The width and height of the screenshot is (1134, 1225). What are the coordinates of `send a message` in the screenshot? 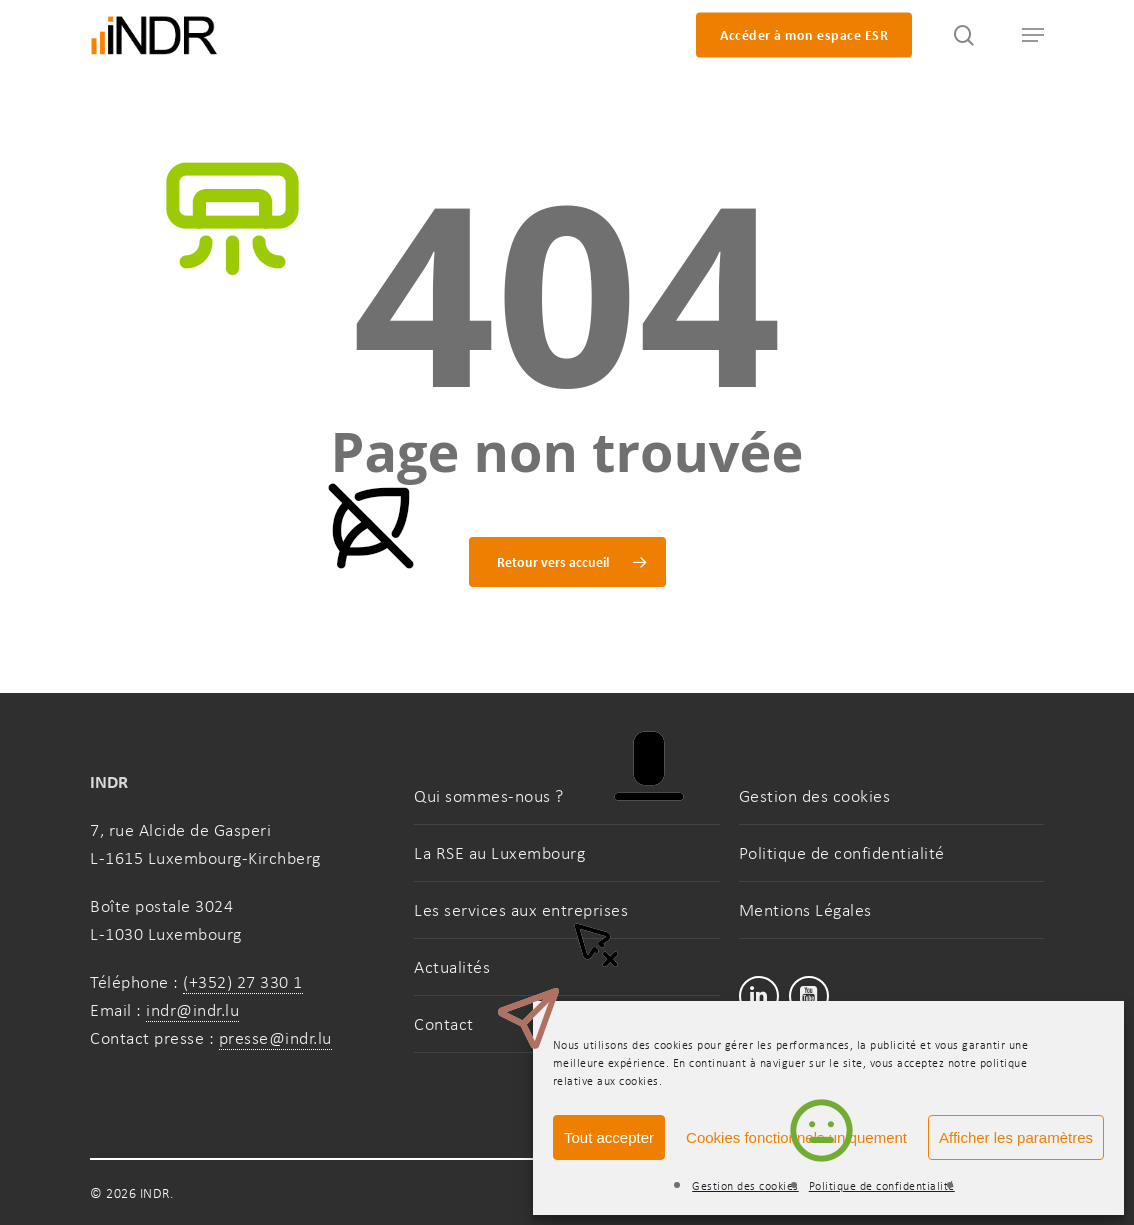 It's located at (529, 1018).